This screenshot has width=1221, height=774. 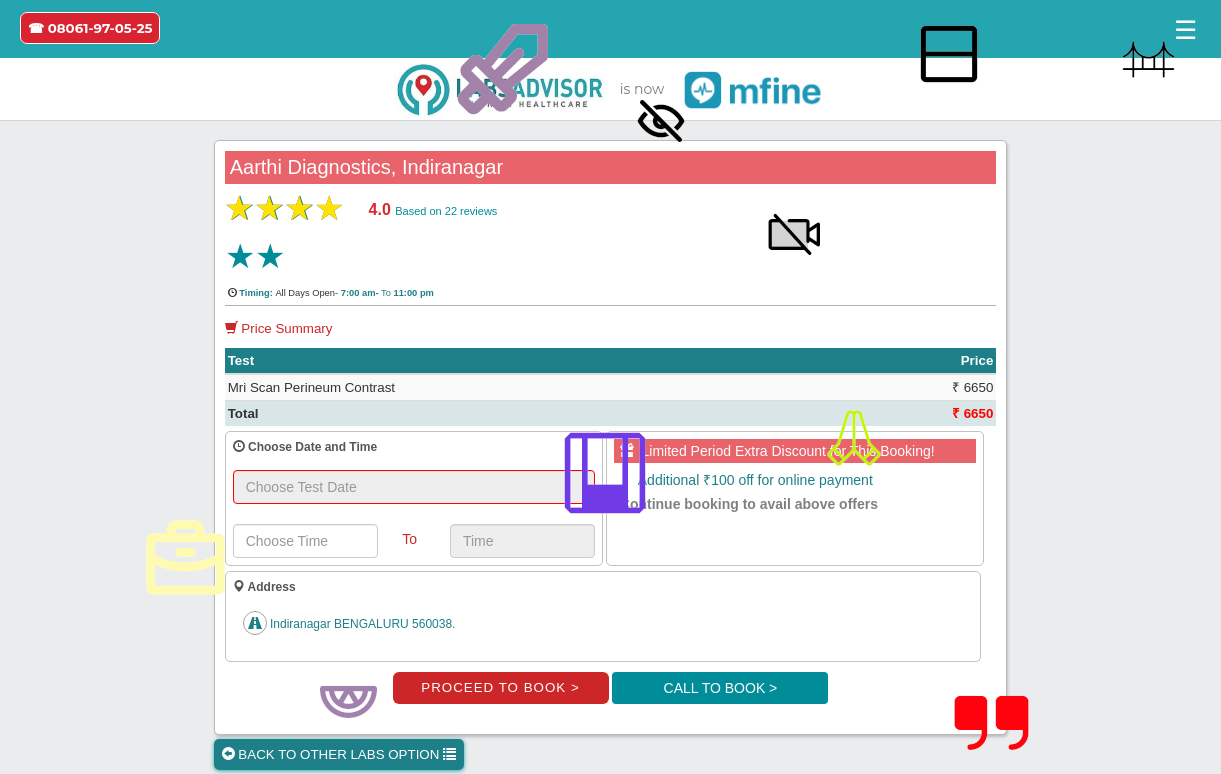 I want to click on view or add a quote, so click(x=991, y=721).